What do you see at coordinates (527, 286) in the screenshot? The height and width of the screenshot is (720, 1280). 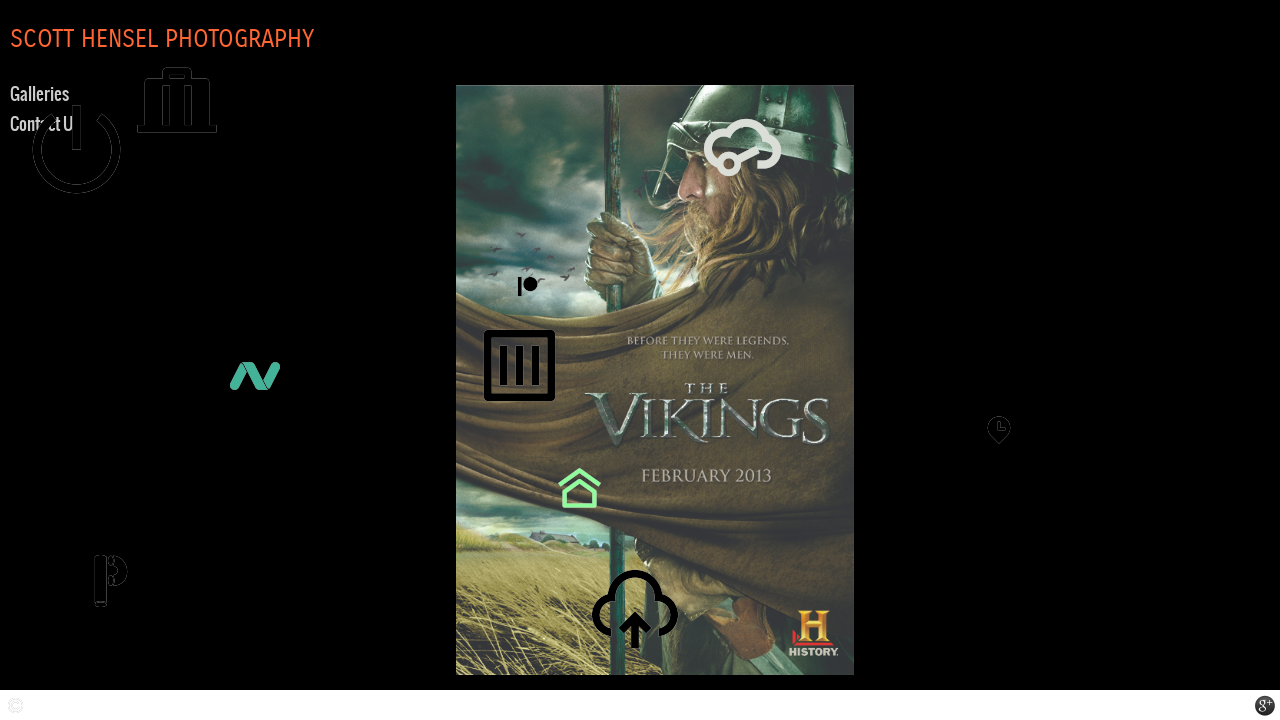 I see `link to patreon profile or page` at bounding box center [527, 286].